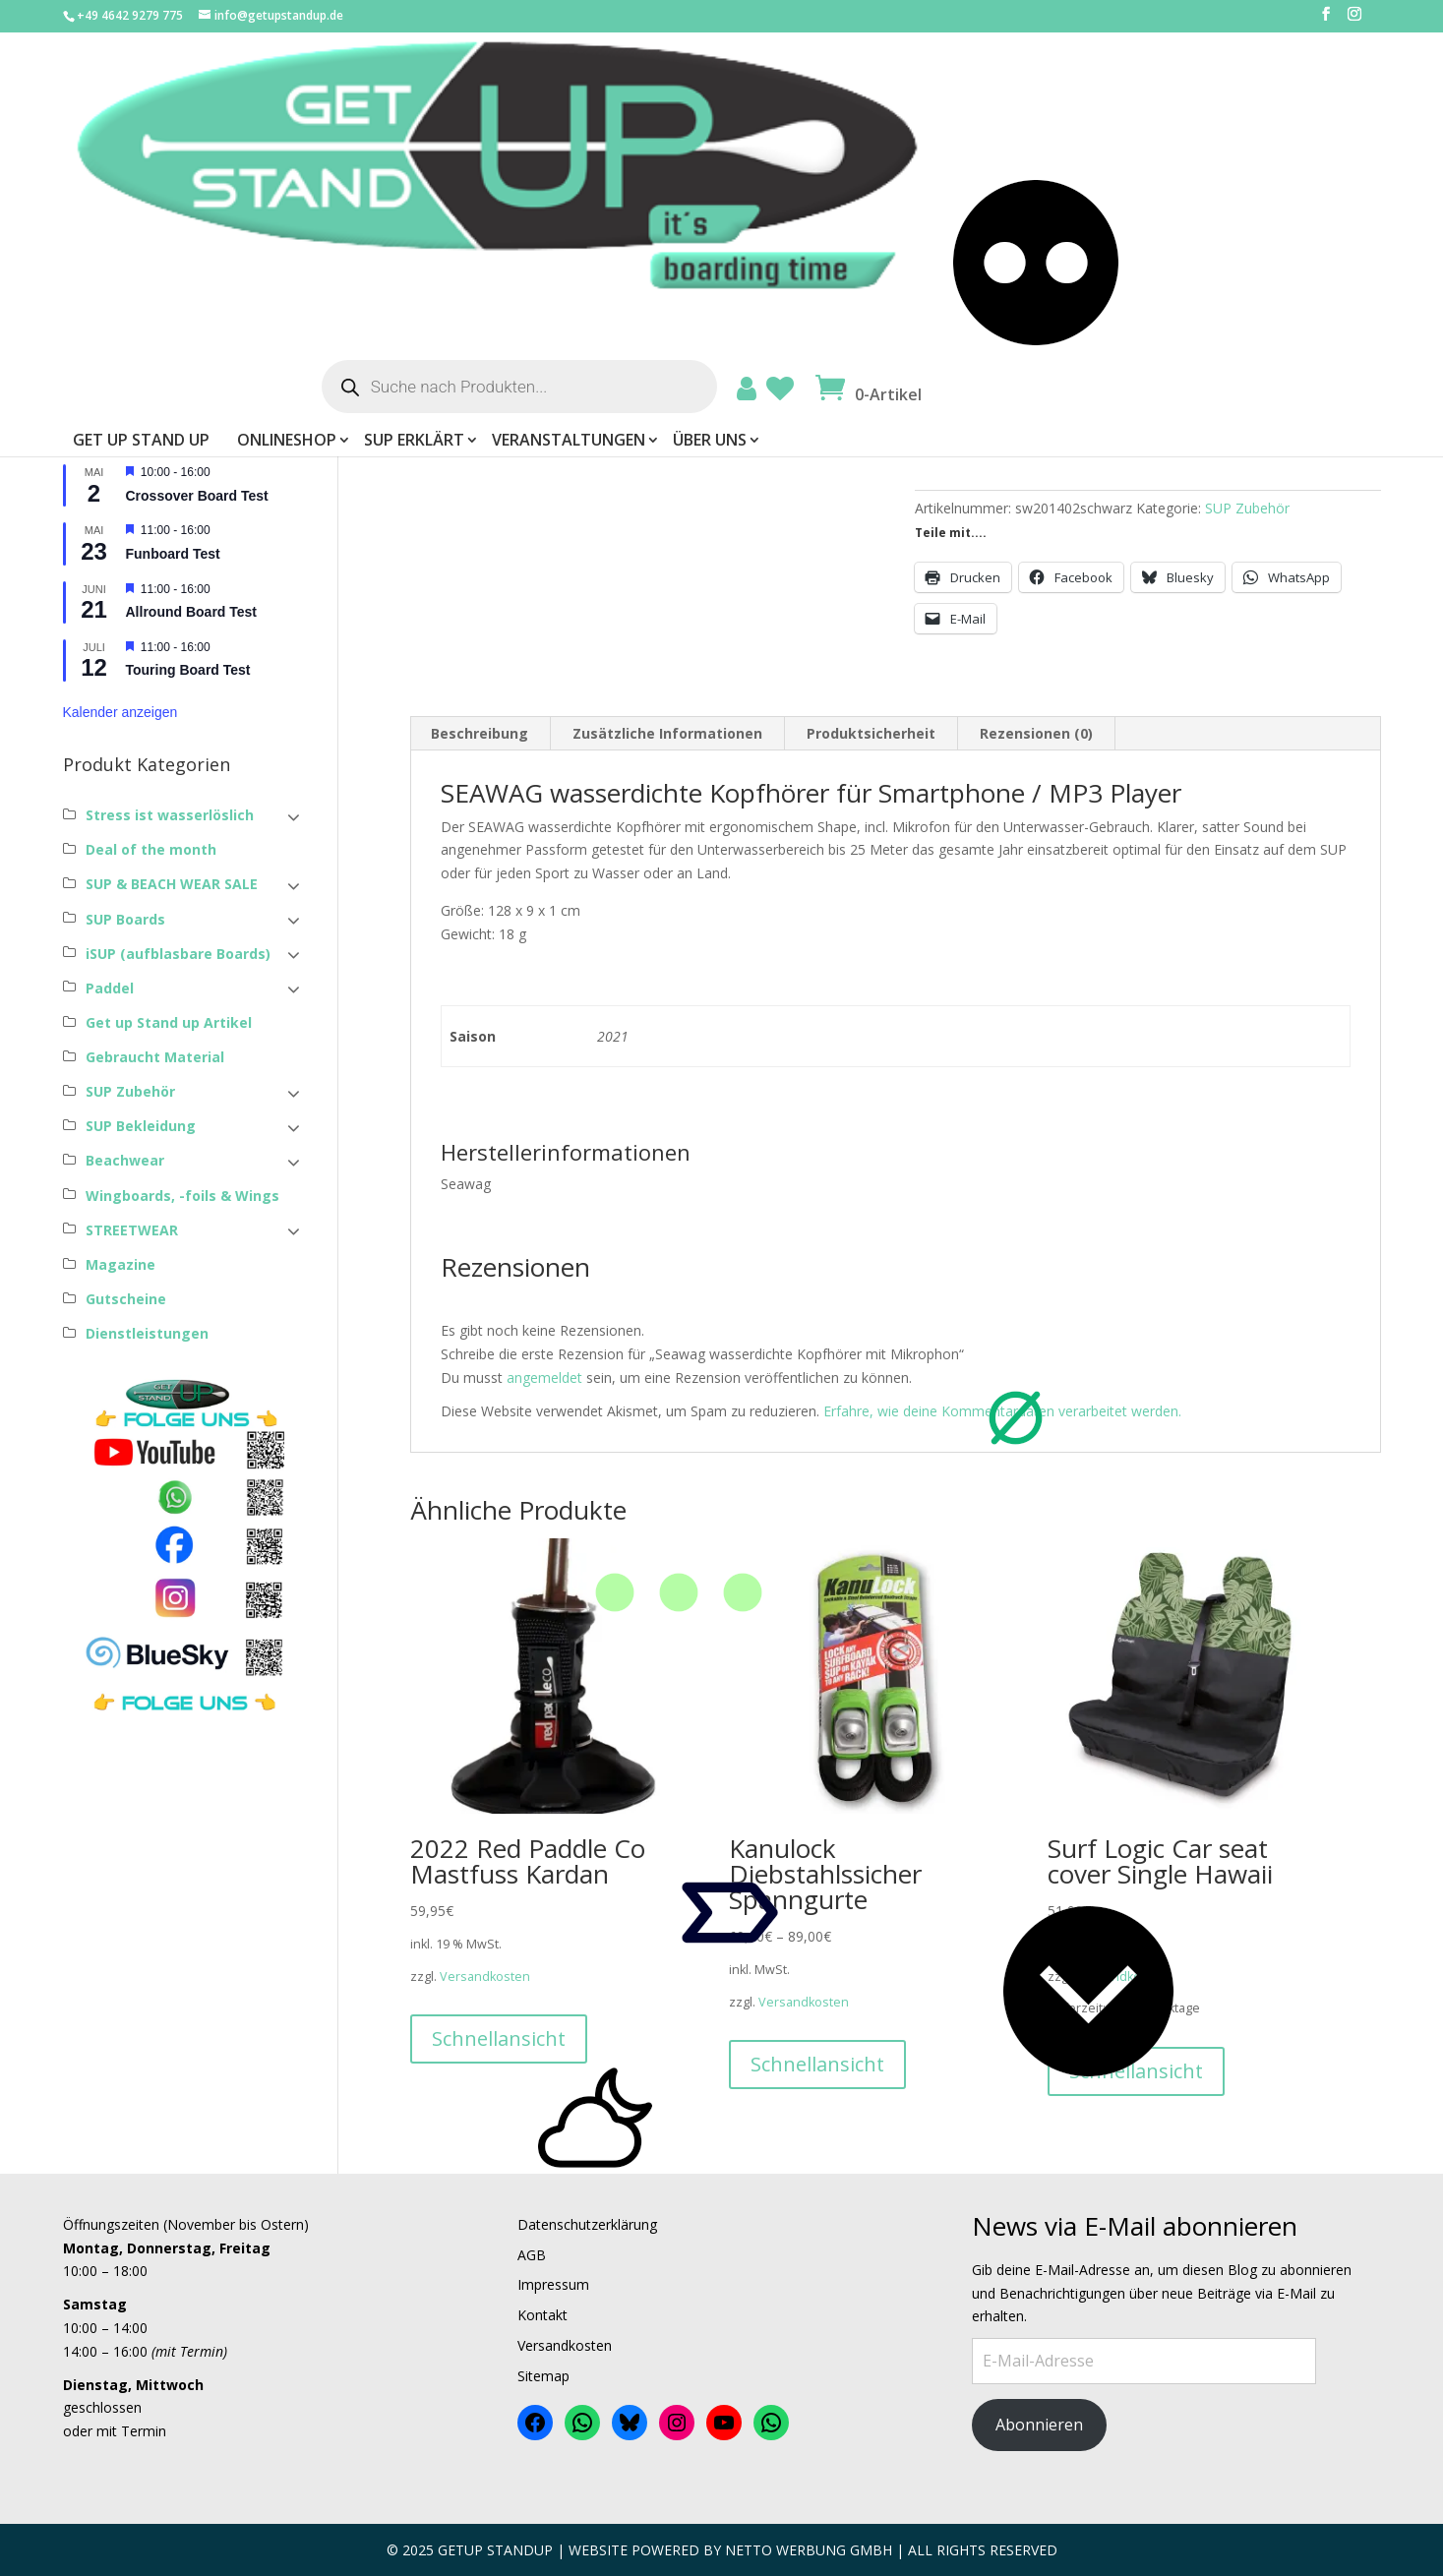 The image size is (1443, 2576). What do you see at coordinates (1036, 263) in the screenshot?
I see `open Flickr app` at bounding box center [1036, 263].